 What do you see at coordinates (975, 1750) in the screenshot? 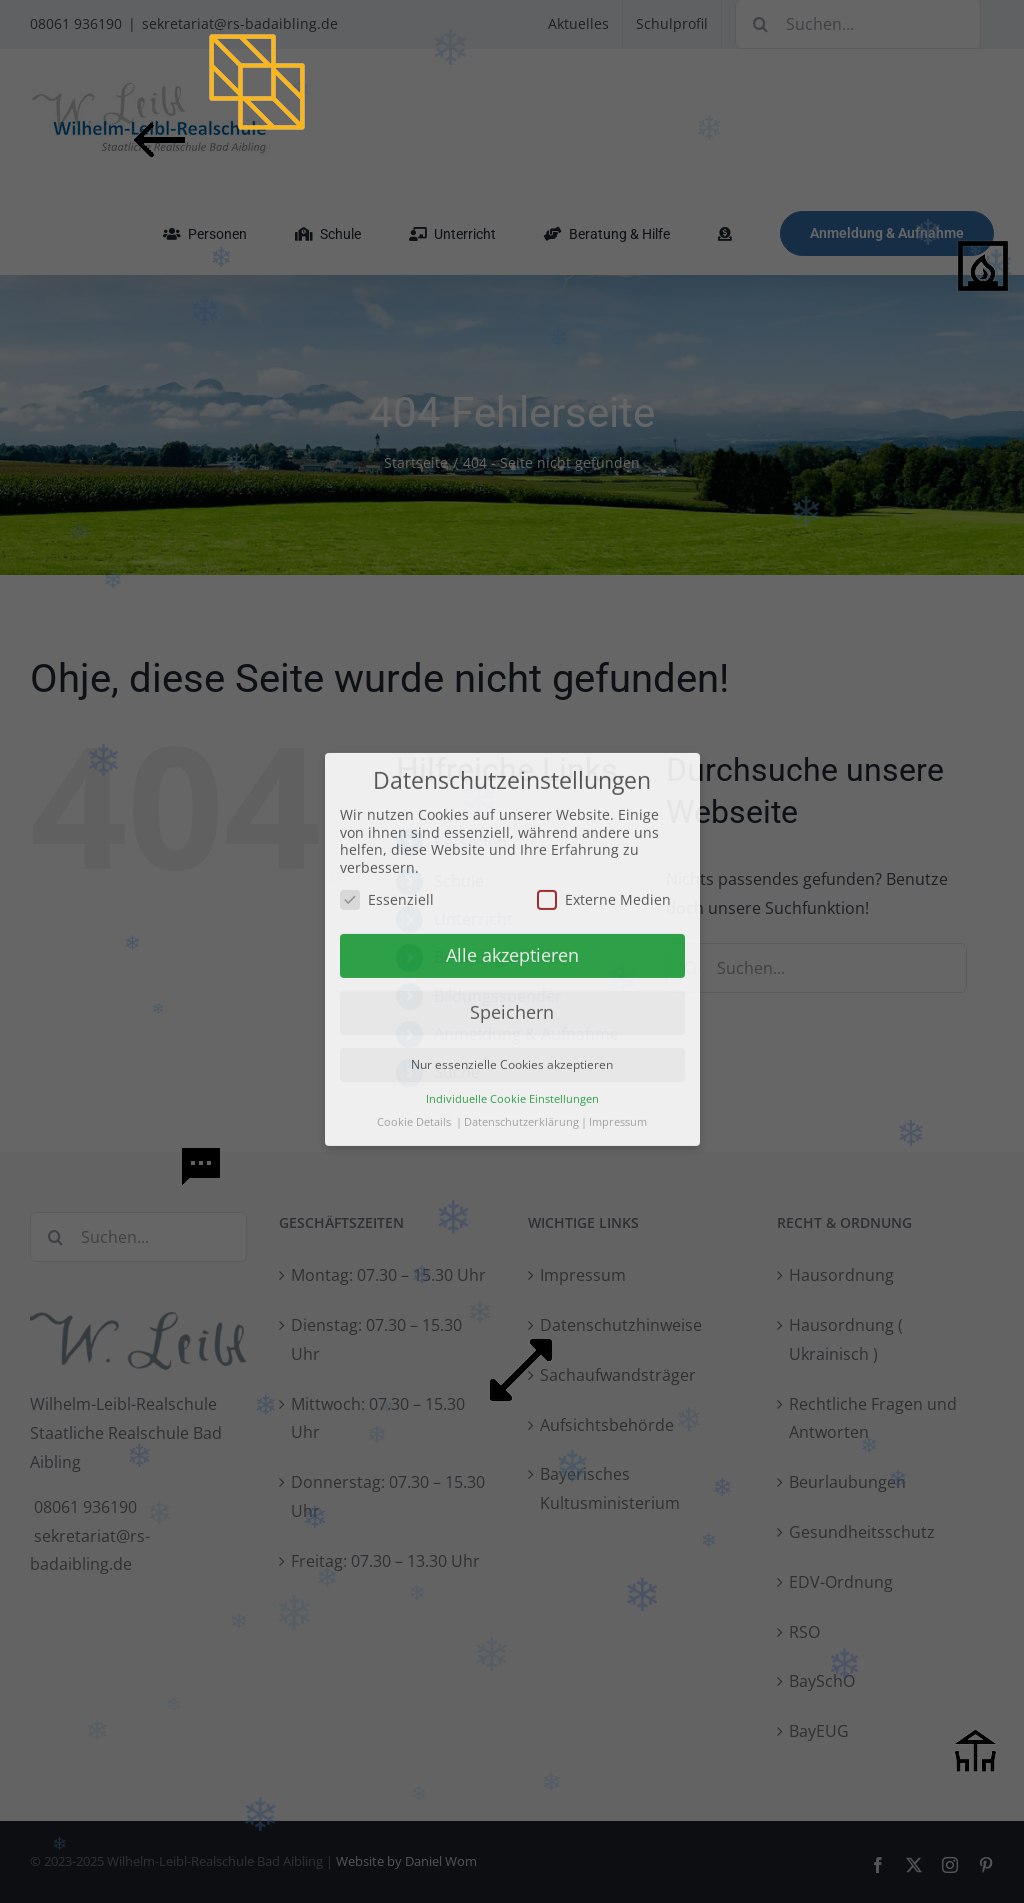
I see `access outdoor or patio-related features` at bounding box center [975, 1750].